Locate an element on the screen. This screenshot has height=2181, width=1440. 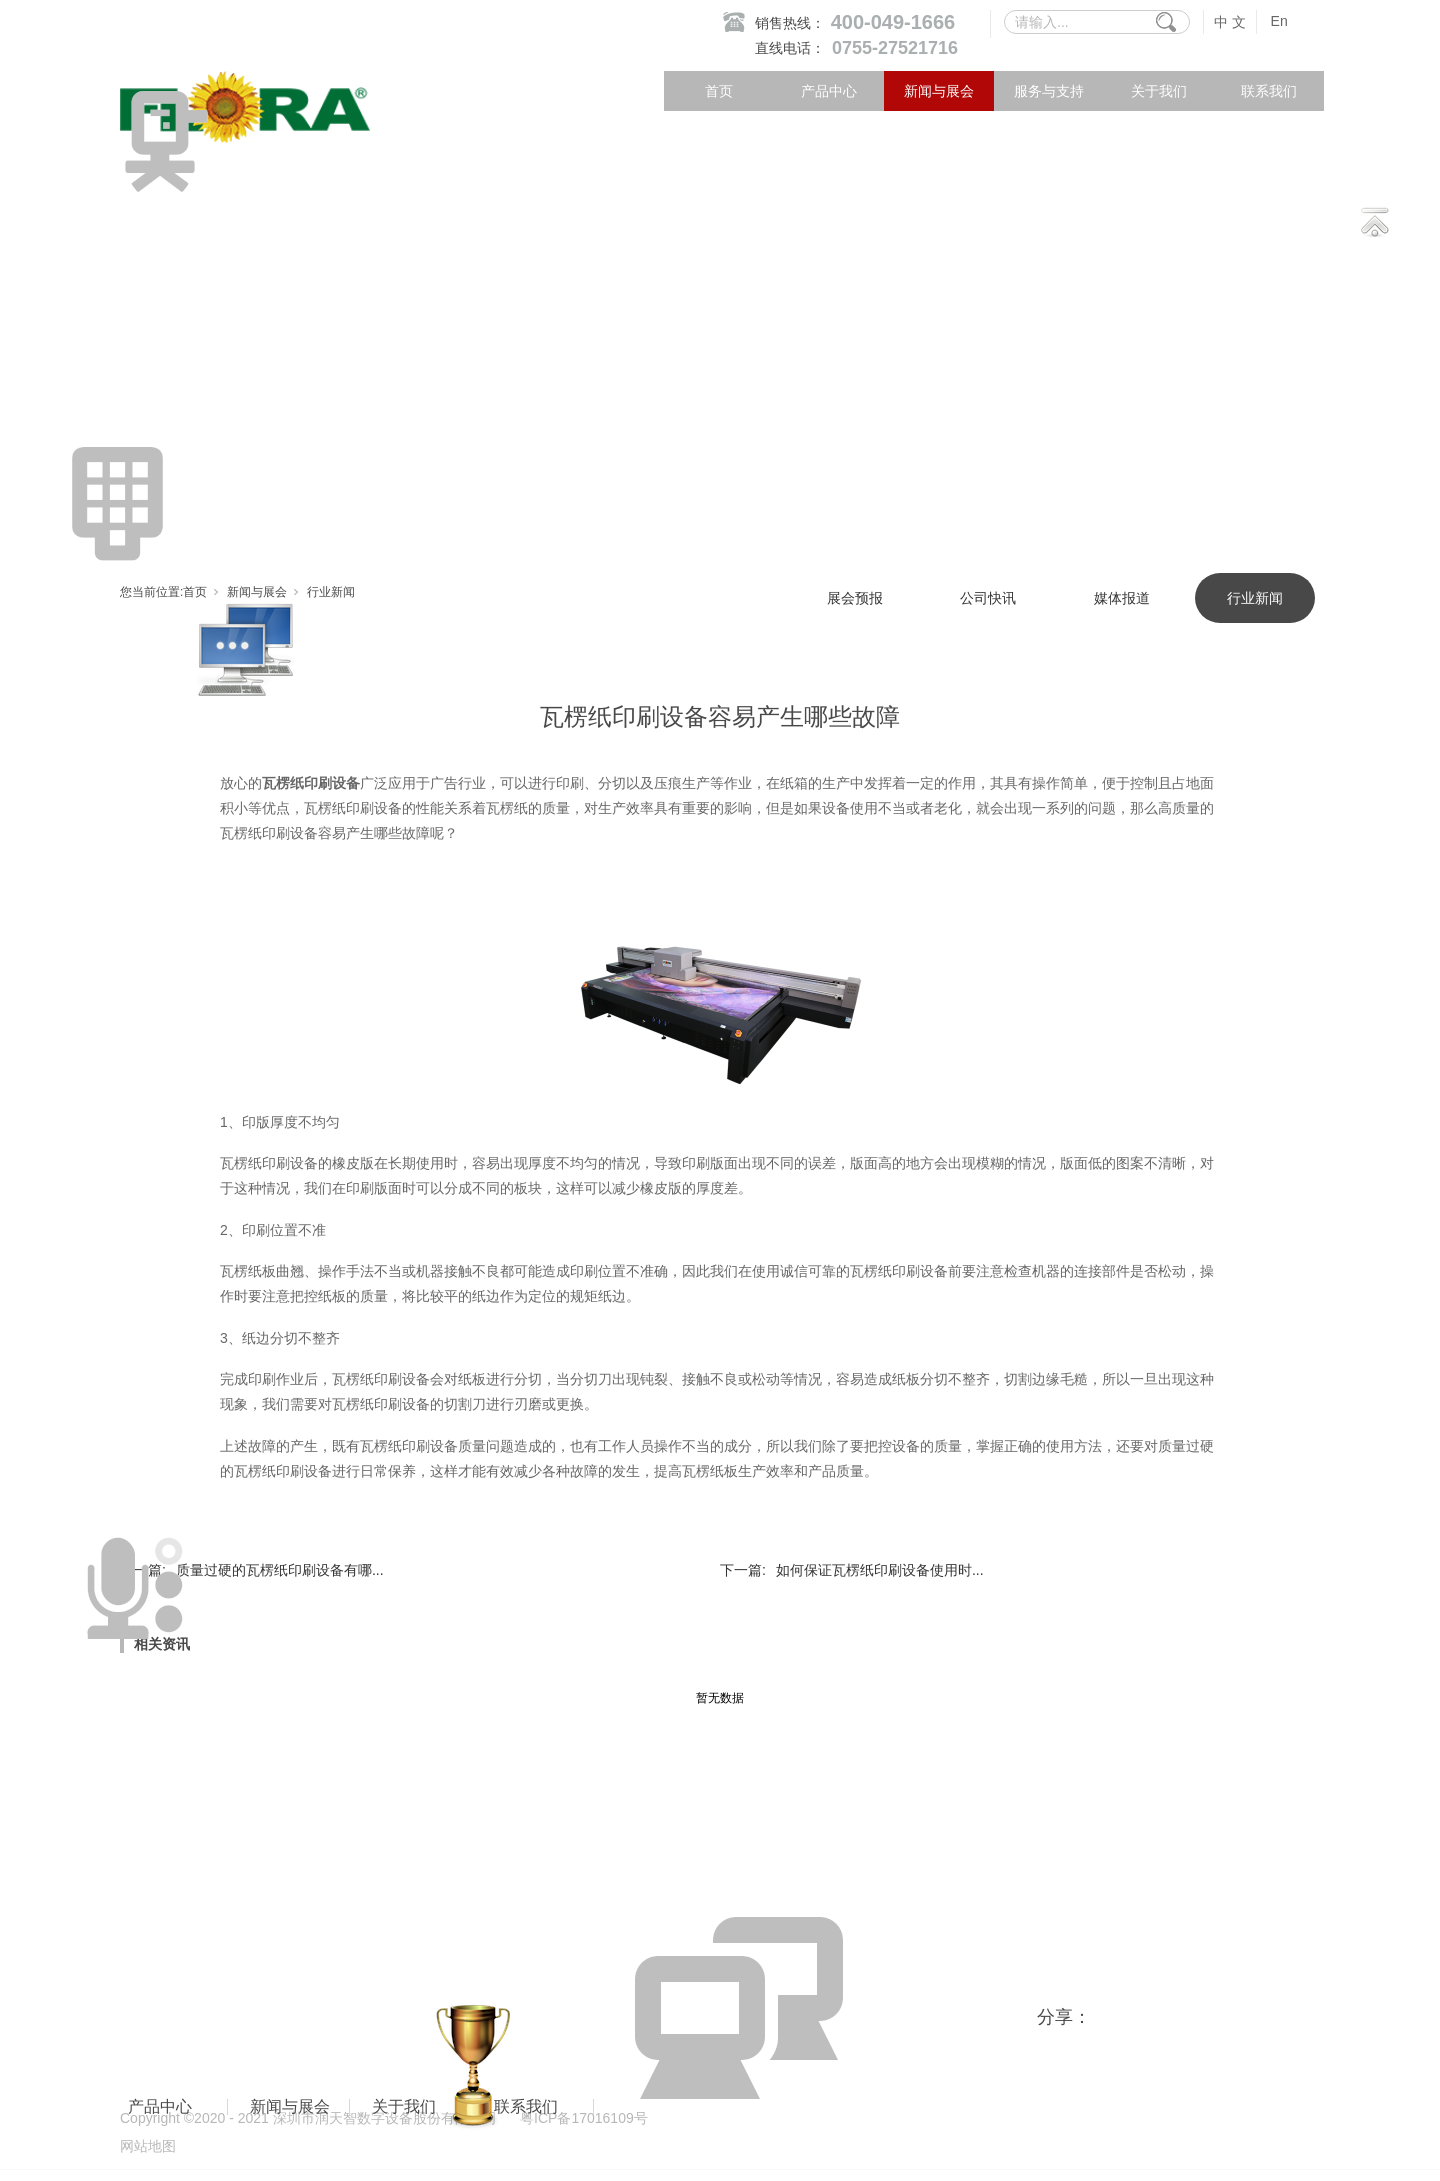
view network workgroup computers is located at coordinates (739, 2008).